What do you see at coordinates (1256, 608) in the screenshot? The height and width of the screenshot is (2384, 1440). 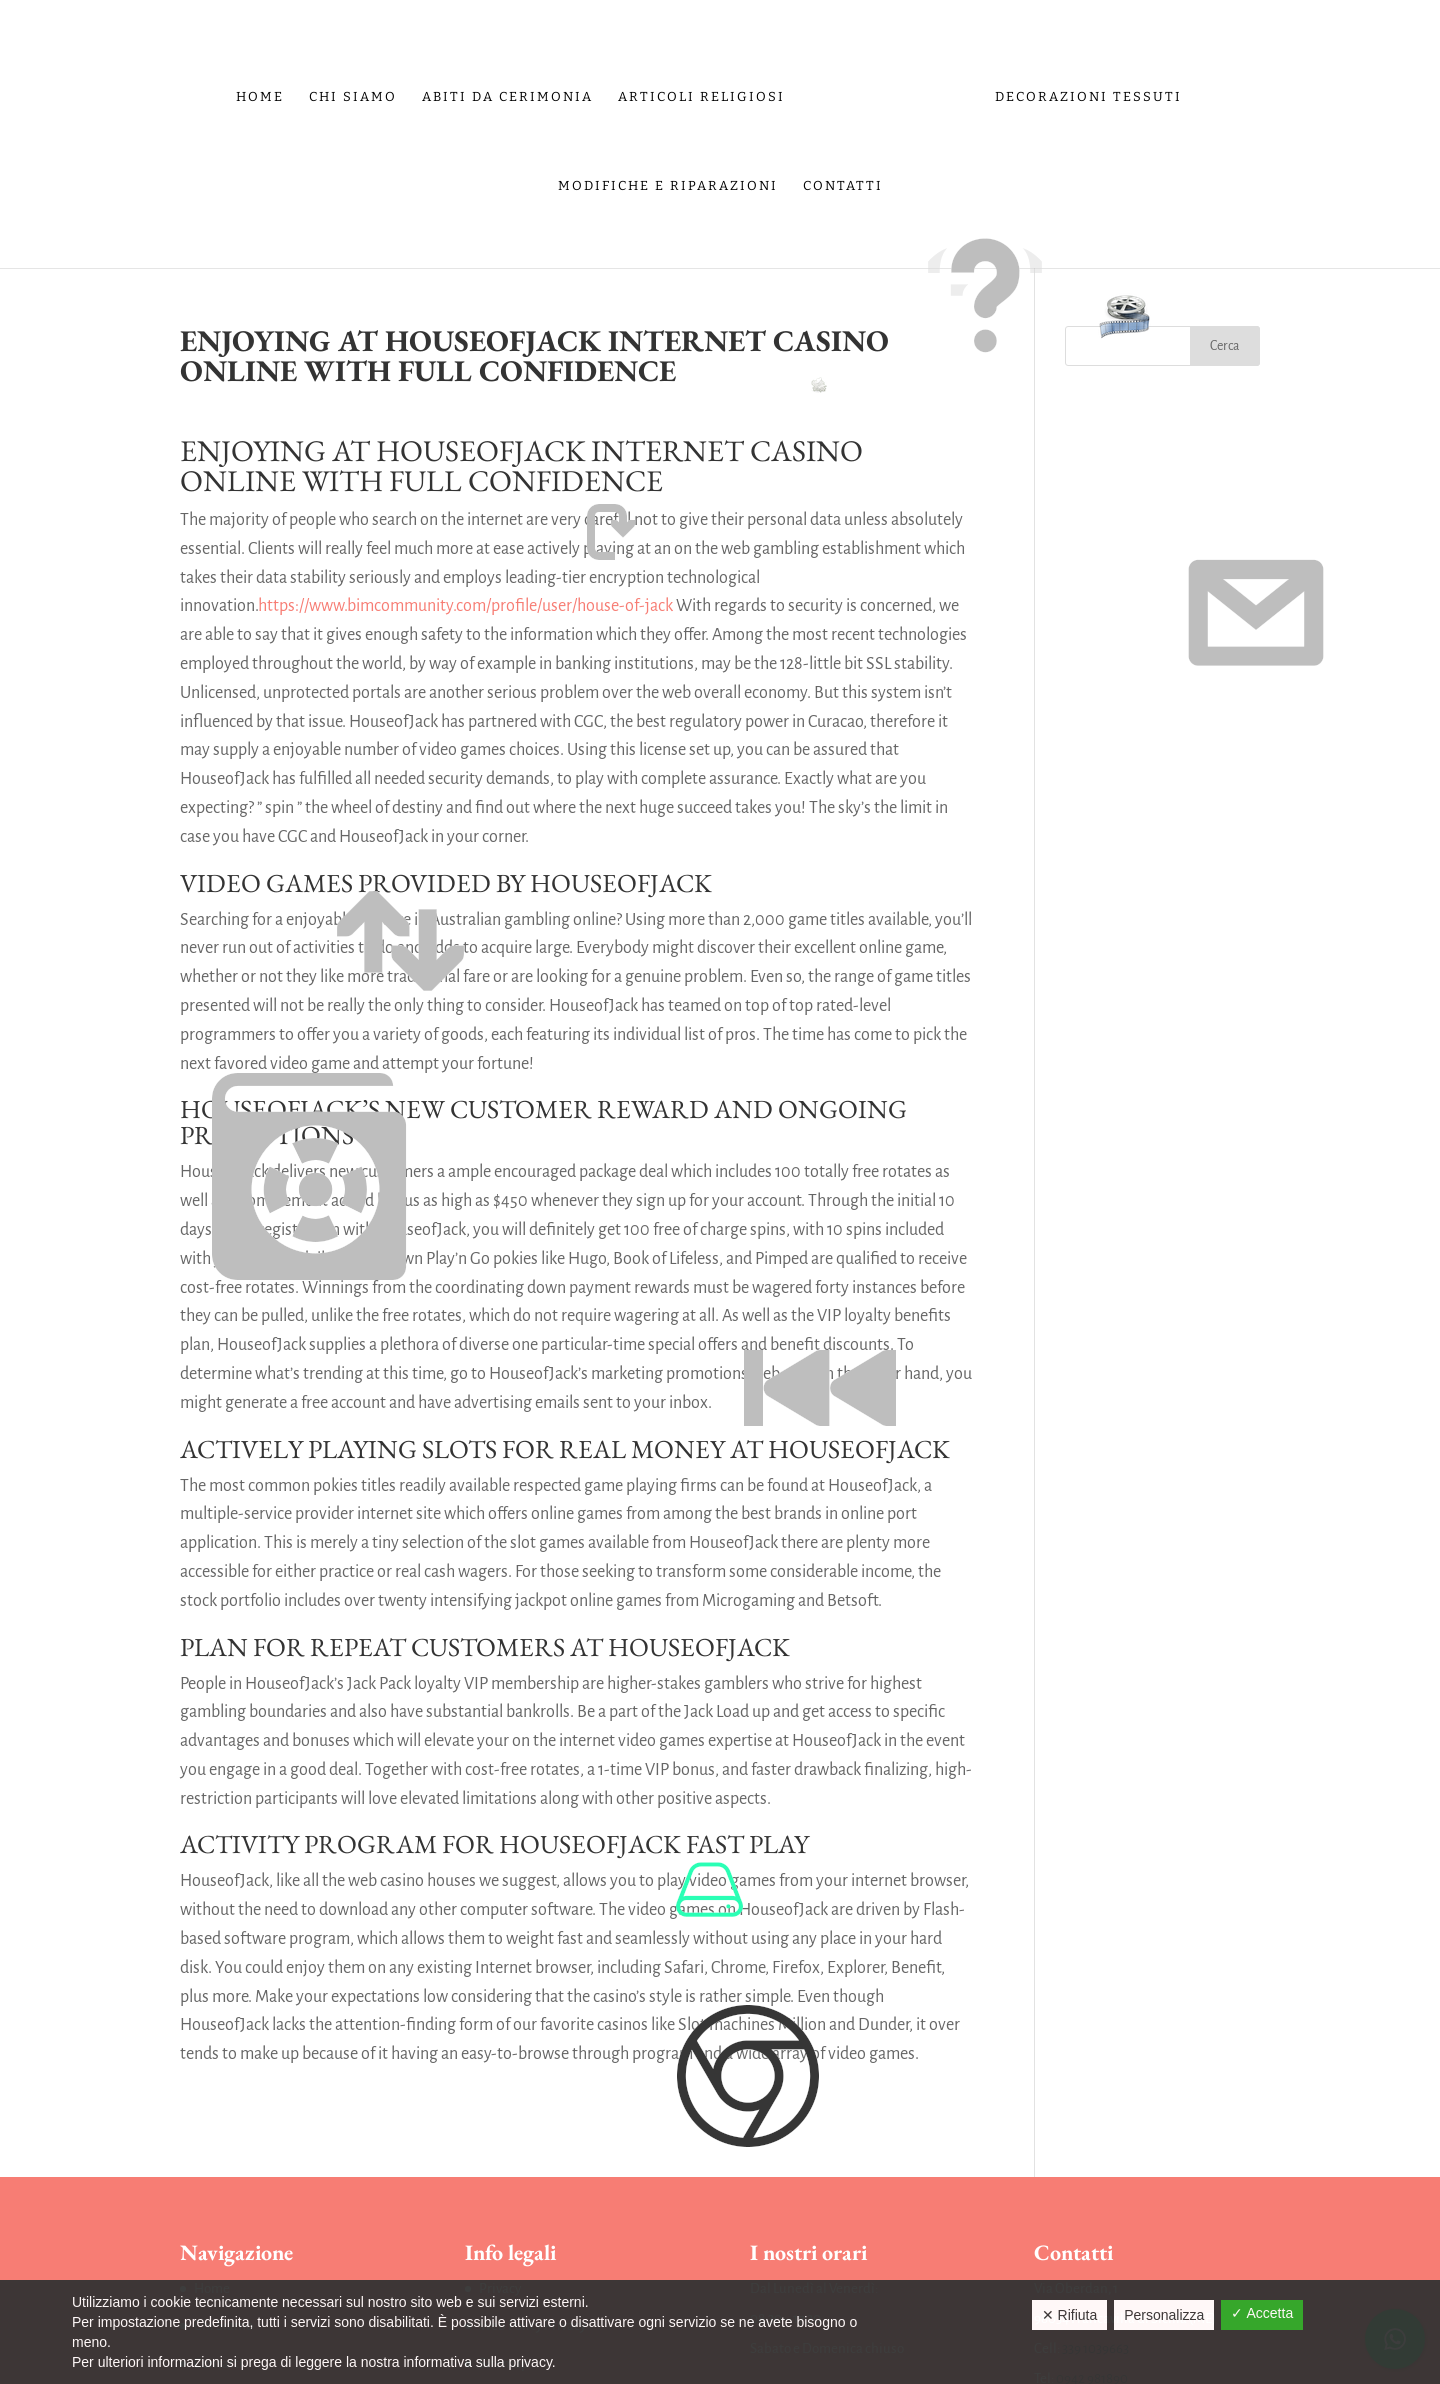 I see `indicates unread email in your inbox` at bounding box center [1256, 608].